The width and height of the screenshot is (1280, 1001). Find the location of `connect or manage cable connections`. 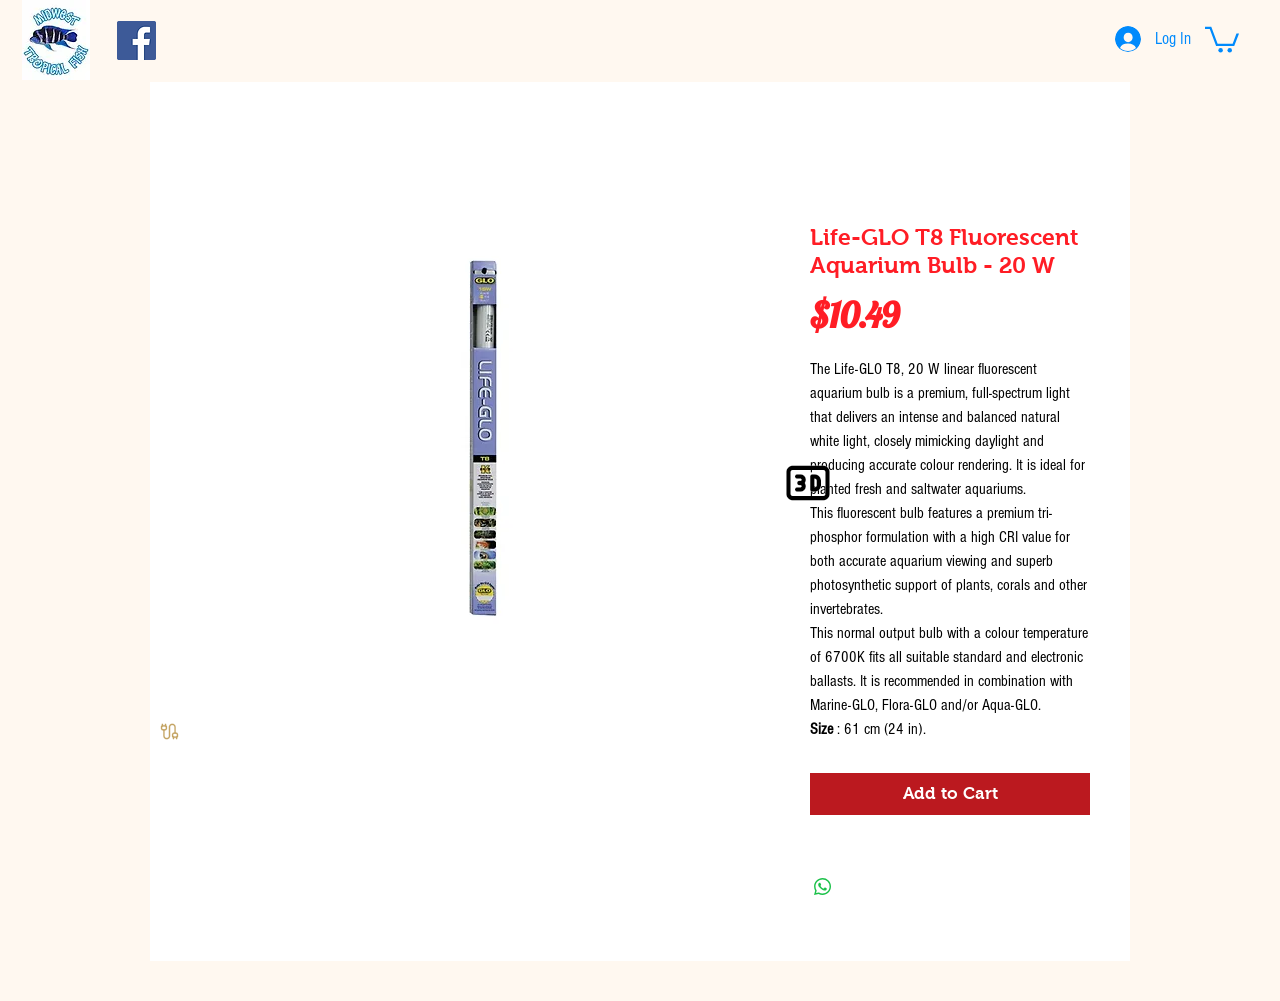

connect or manage cable connections is located at coordinates (169, 731).